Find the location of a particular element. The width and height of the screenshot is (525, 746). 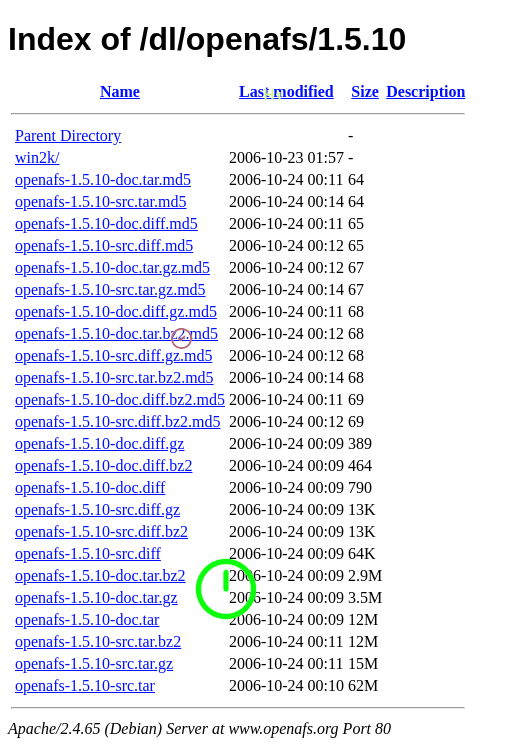

format text as a level 1 heading is located at coordinates (272, 94).